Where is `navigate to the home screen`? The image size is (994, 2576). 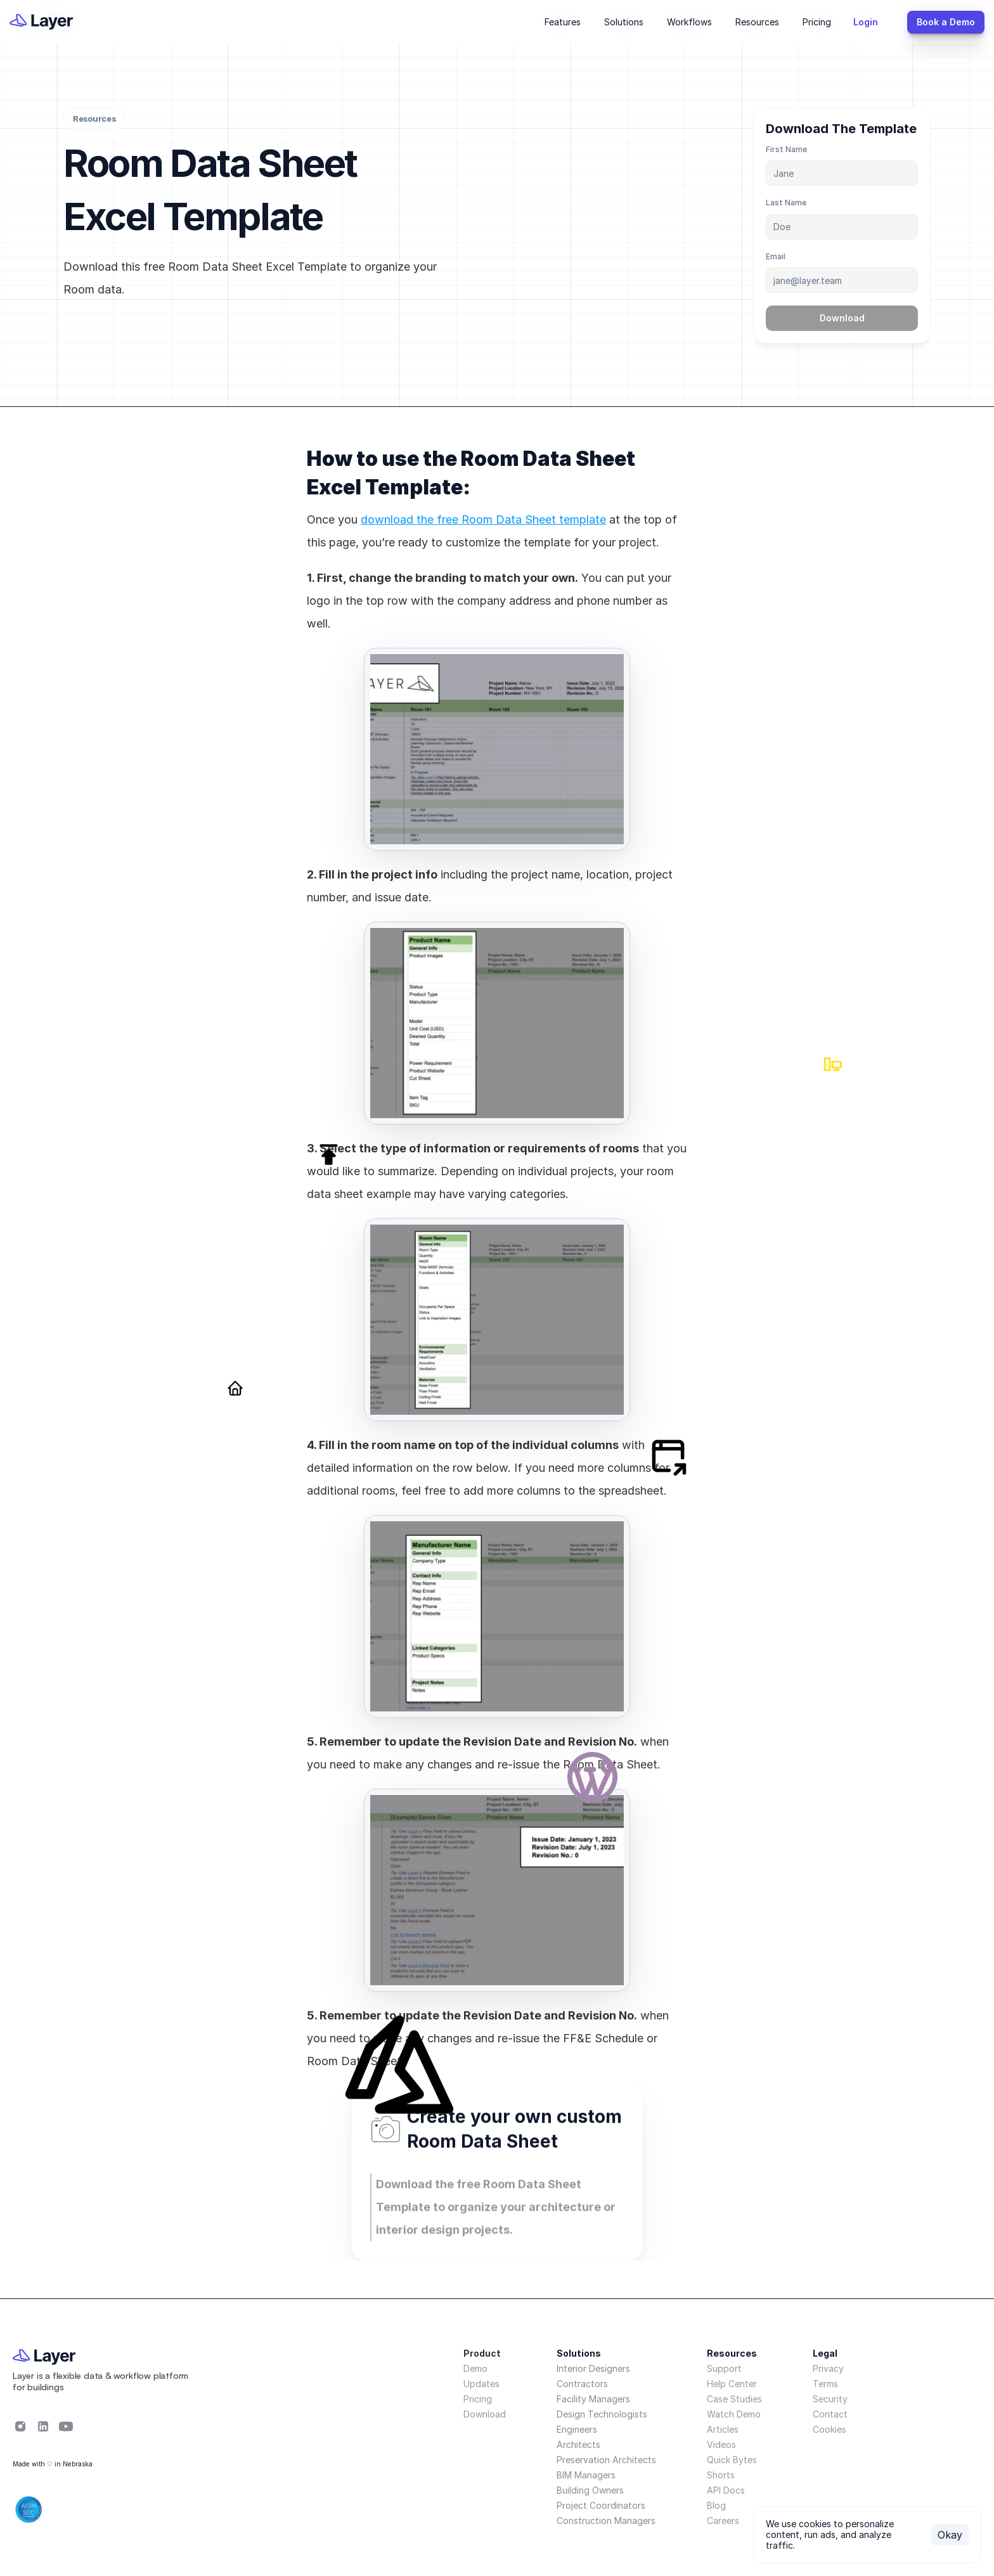
navigate to the home screen is located at coordinates (235, 1388).